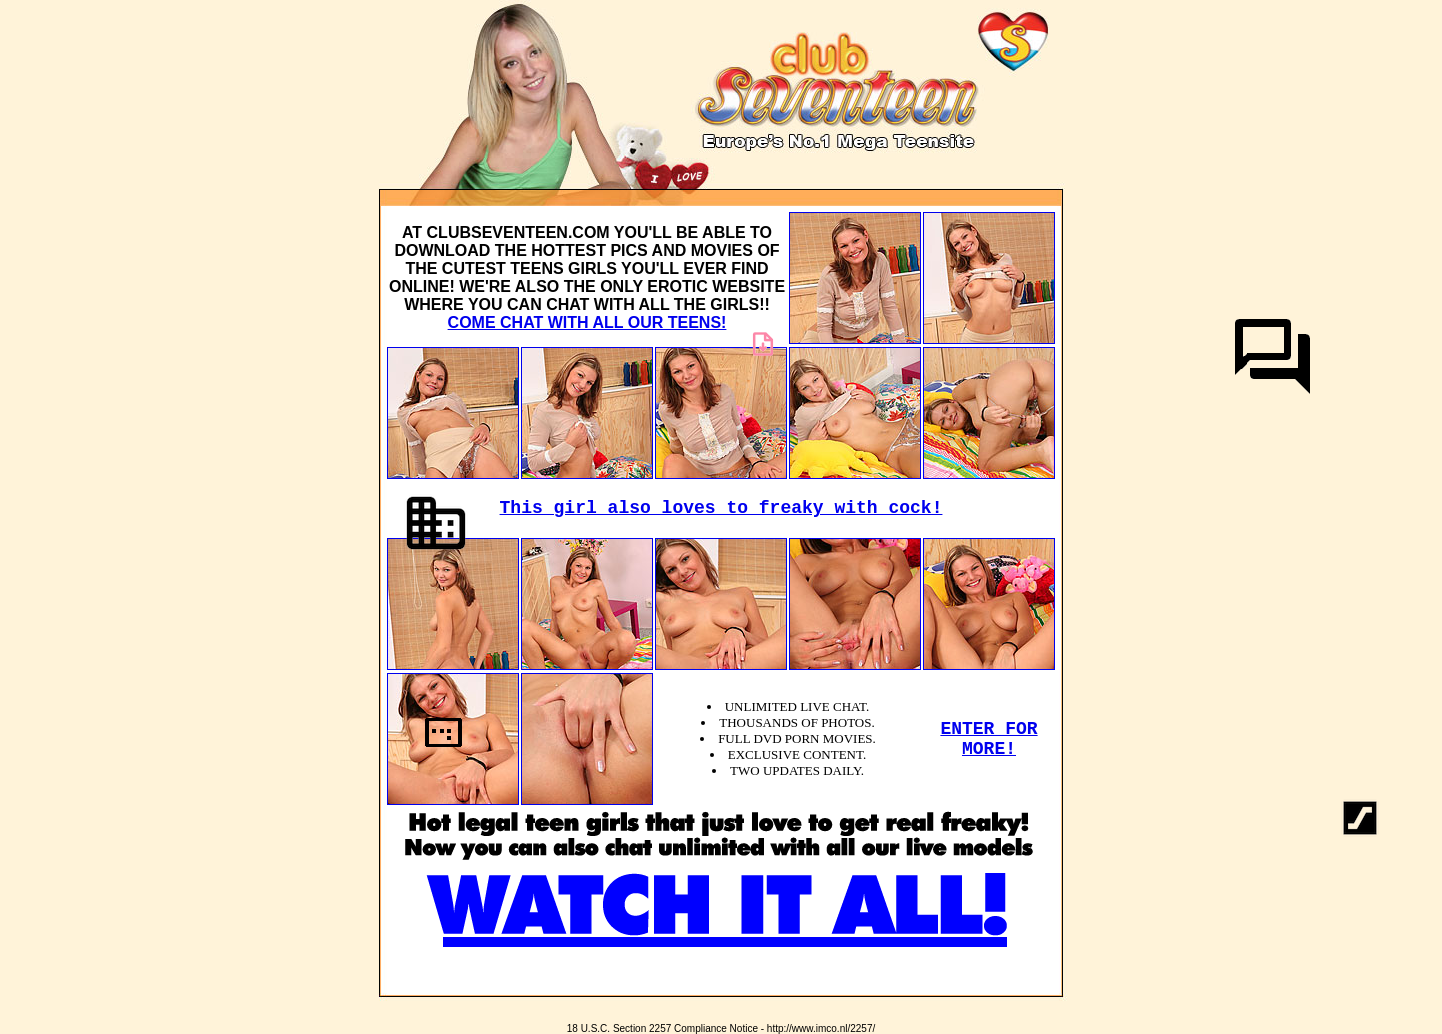  Describe the element at coordinates (1272, 356) in the screenshot. I see `open chat or messaging feature` at that location.